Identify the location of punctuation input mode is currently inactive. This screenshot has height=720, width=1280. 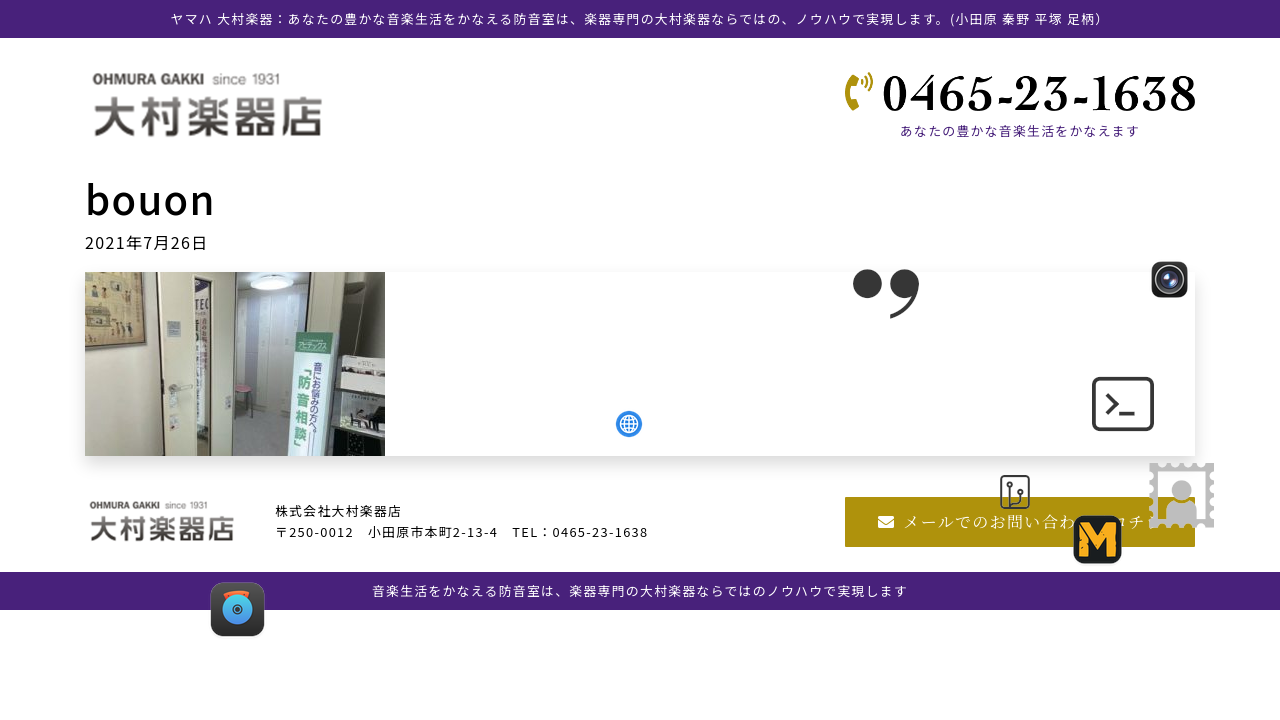
(886, 294).